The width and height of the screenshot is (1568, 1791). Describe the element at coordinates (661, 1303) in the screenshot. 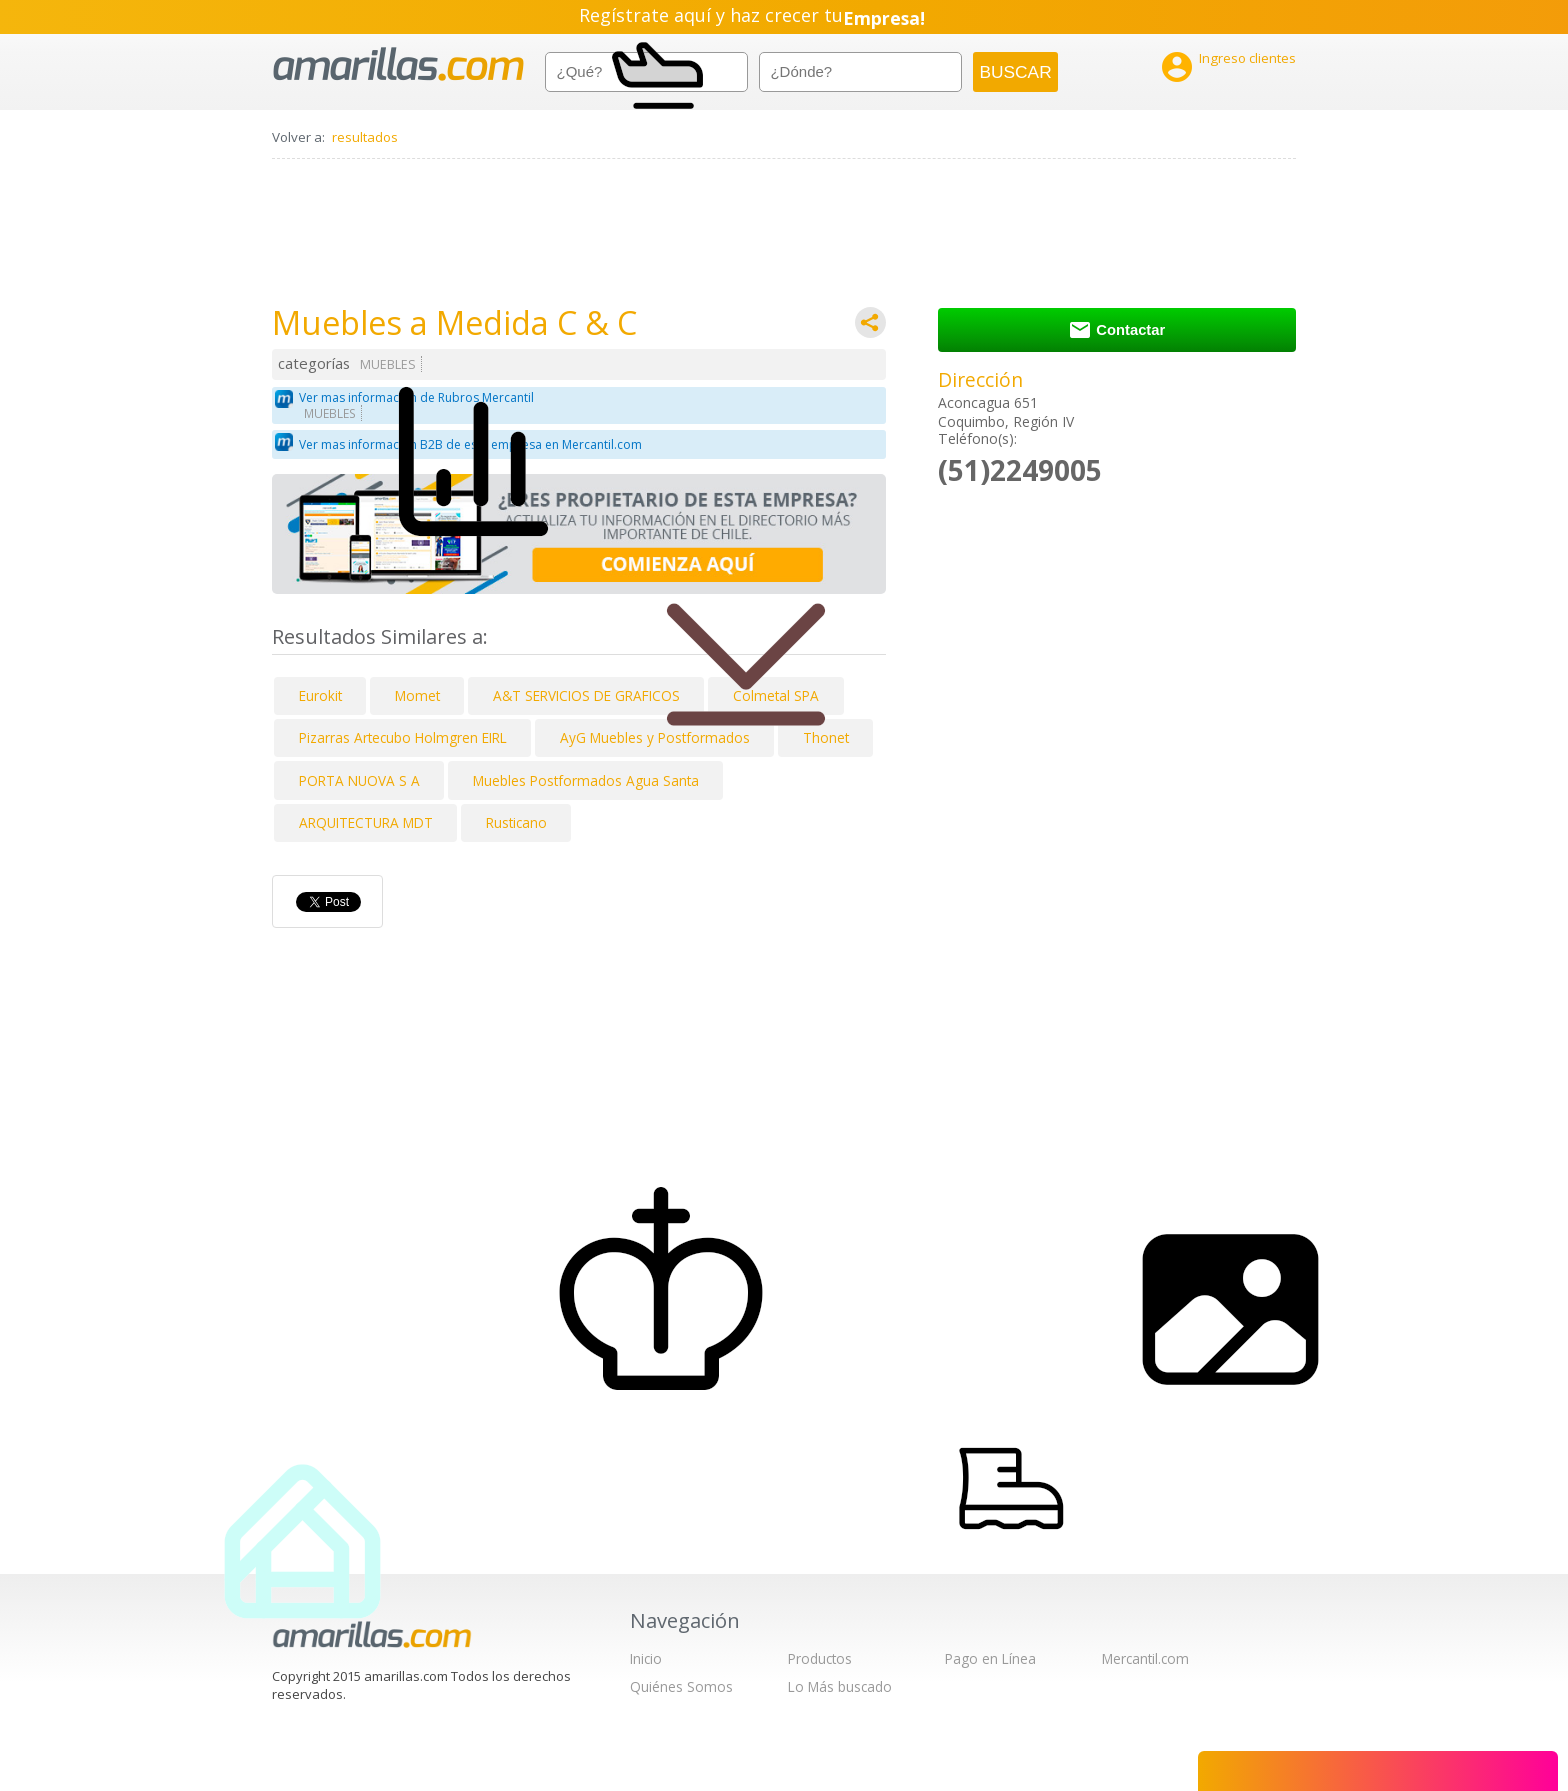

I see `indicates premium or royal status` at that location.